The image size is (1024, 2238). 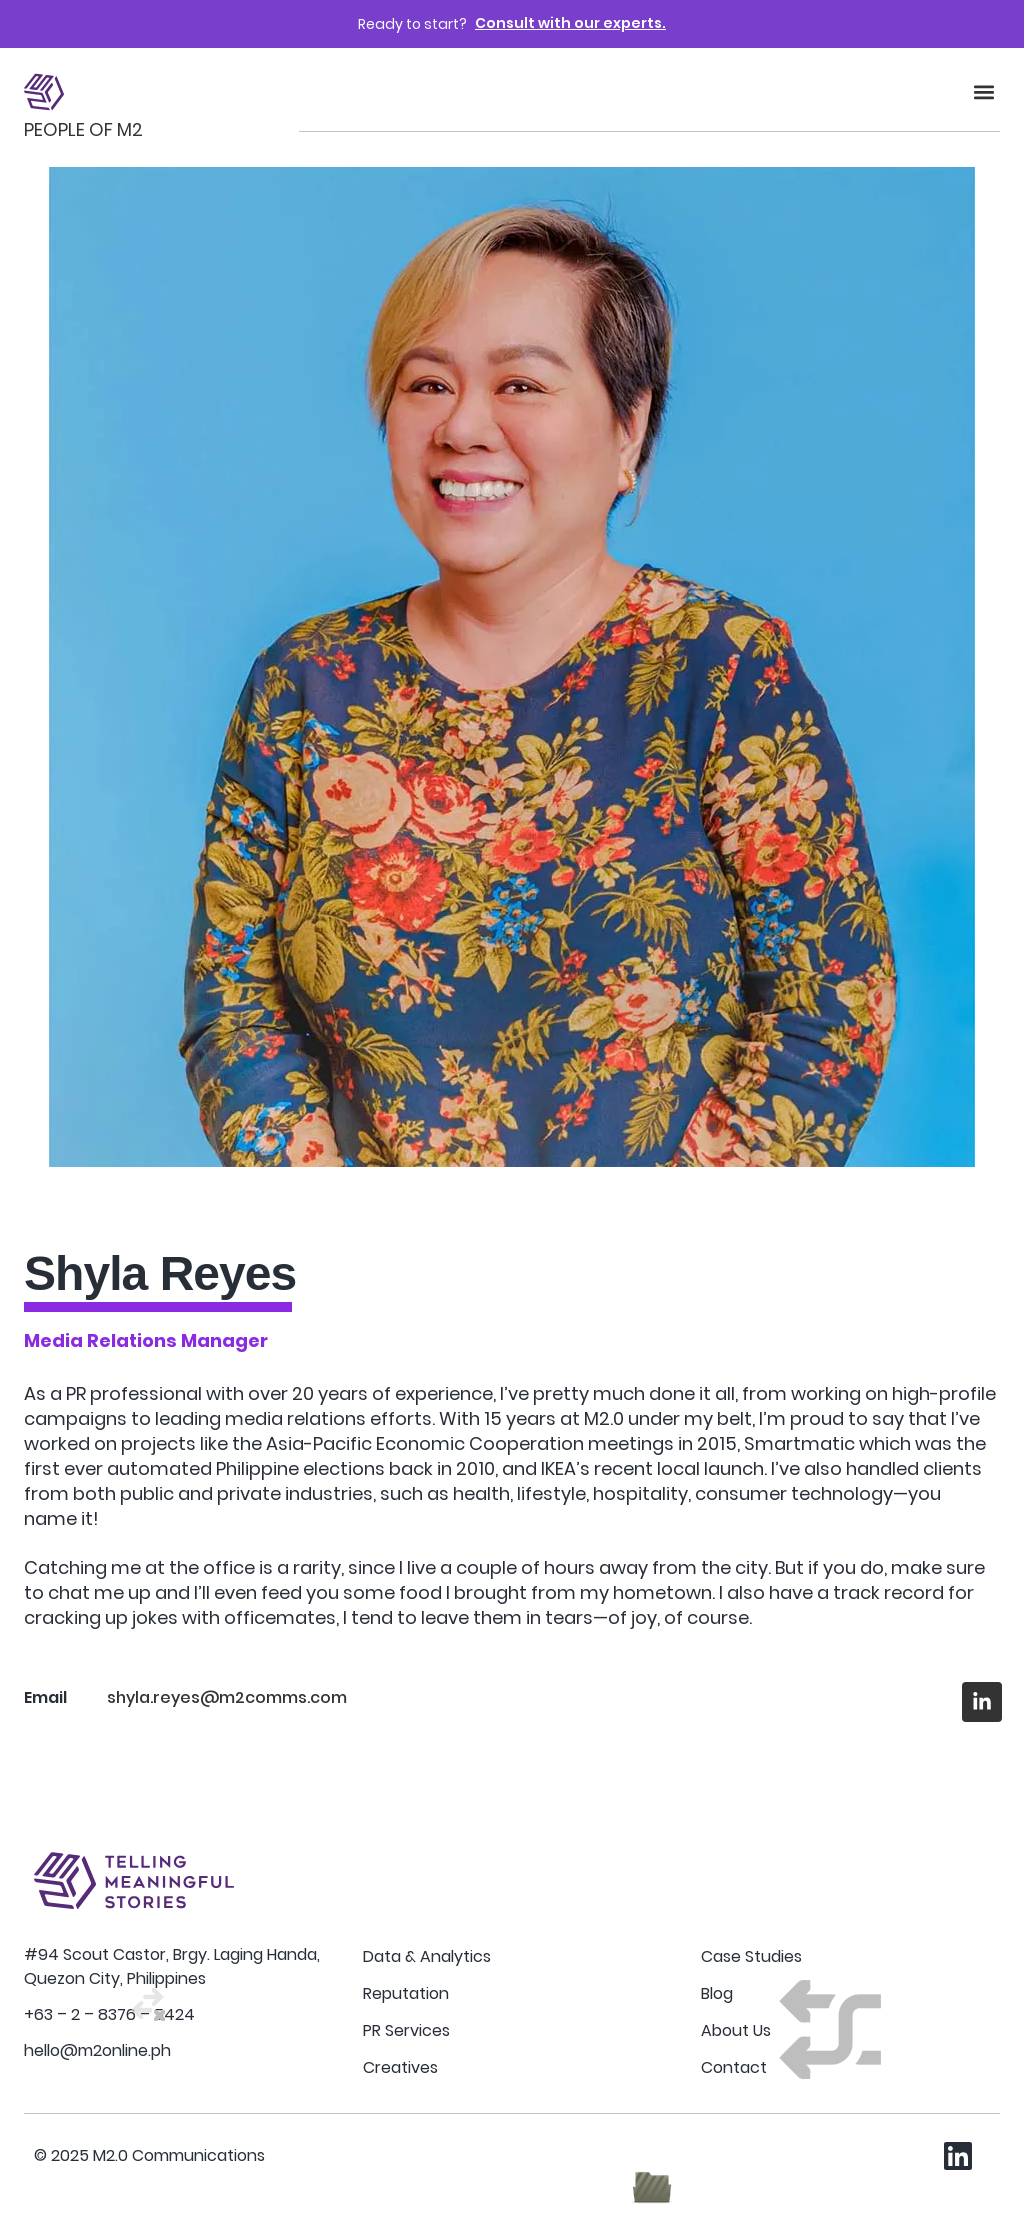 What do you see at coordinates (652, 2189) in the screenshot?
I see `indicates a folder currently being accessed or browsed` at bounding box center [652, 2189].